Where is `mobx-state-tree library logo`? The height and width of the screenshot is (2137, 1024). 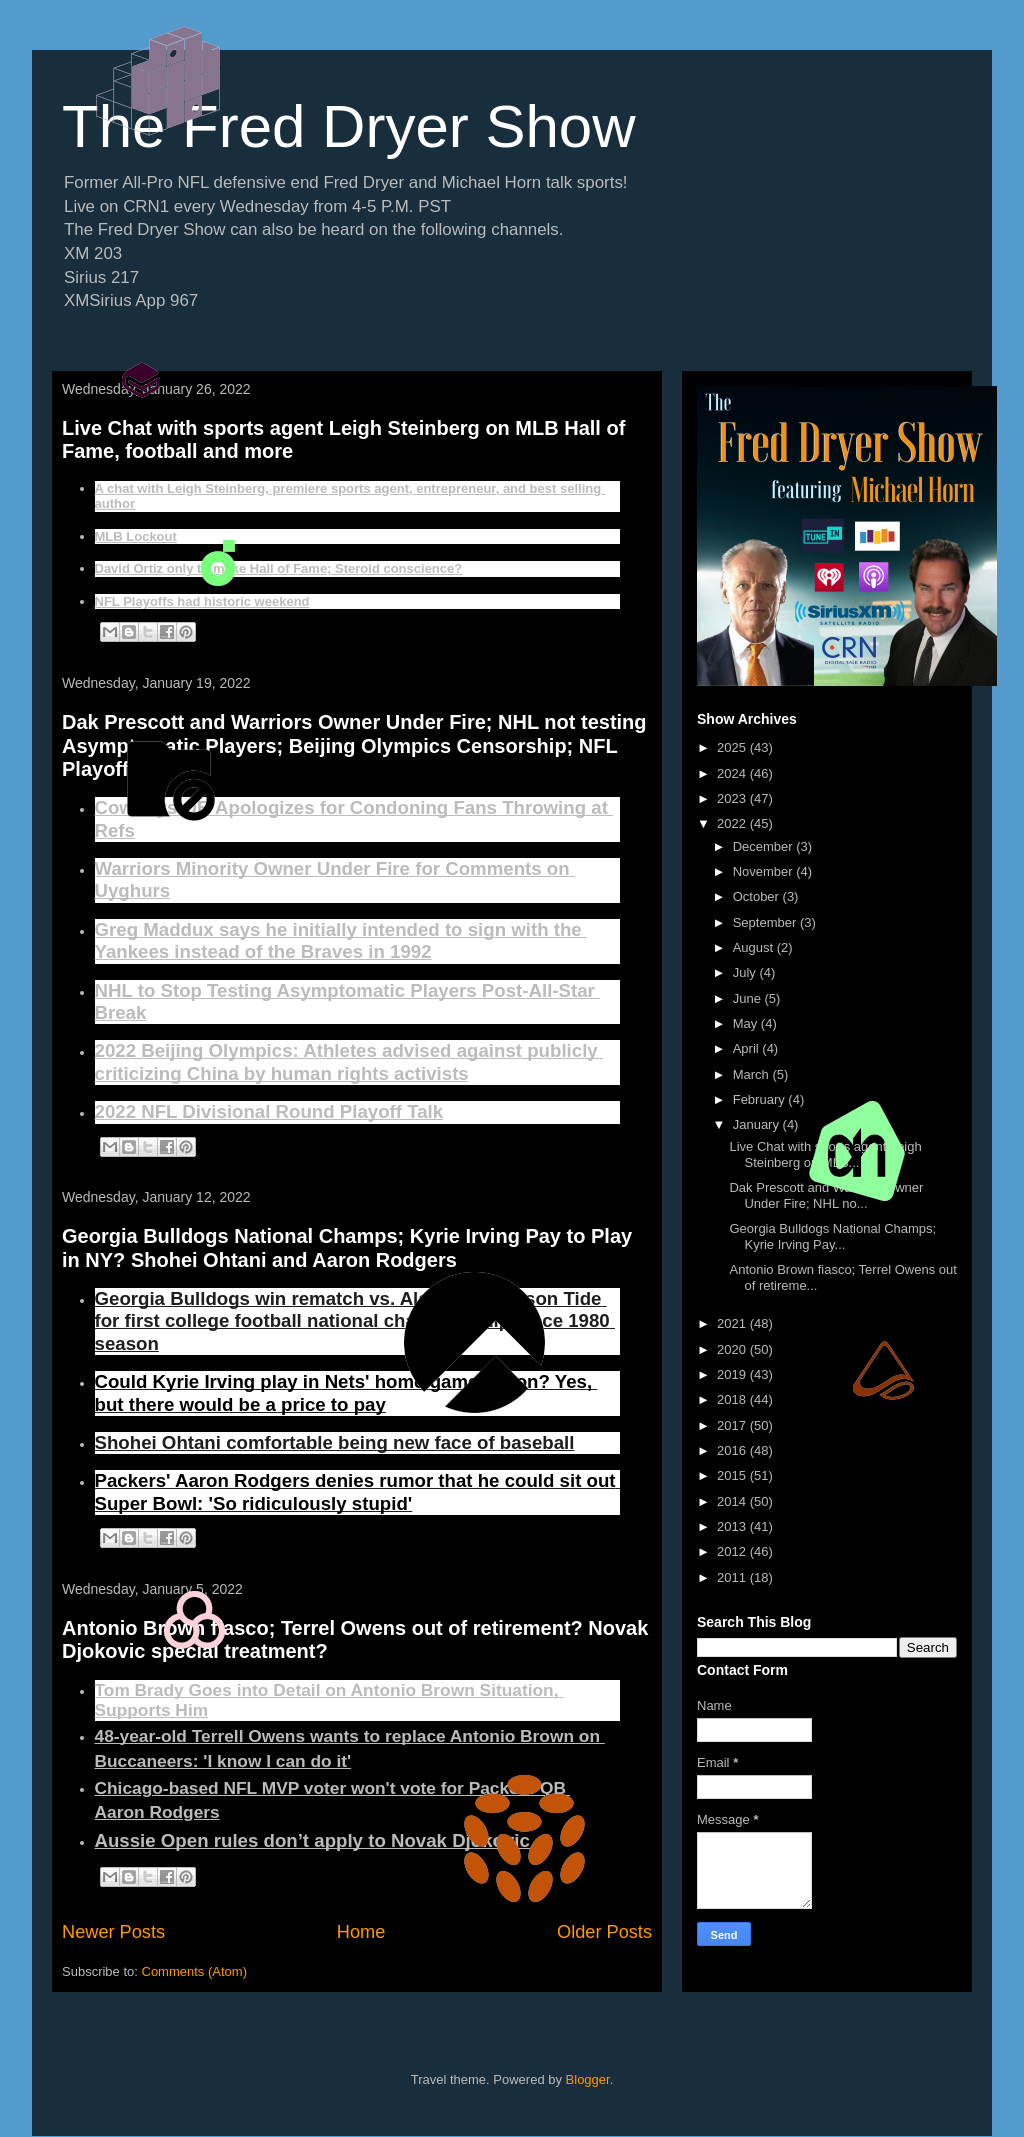 mobx-state-tree library logo is located at coordinates (883, 1370).